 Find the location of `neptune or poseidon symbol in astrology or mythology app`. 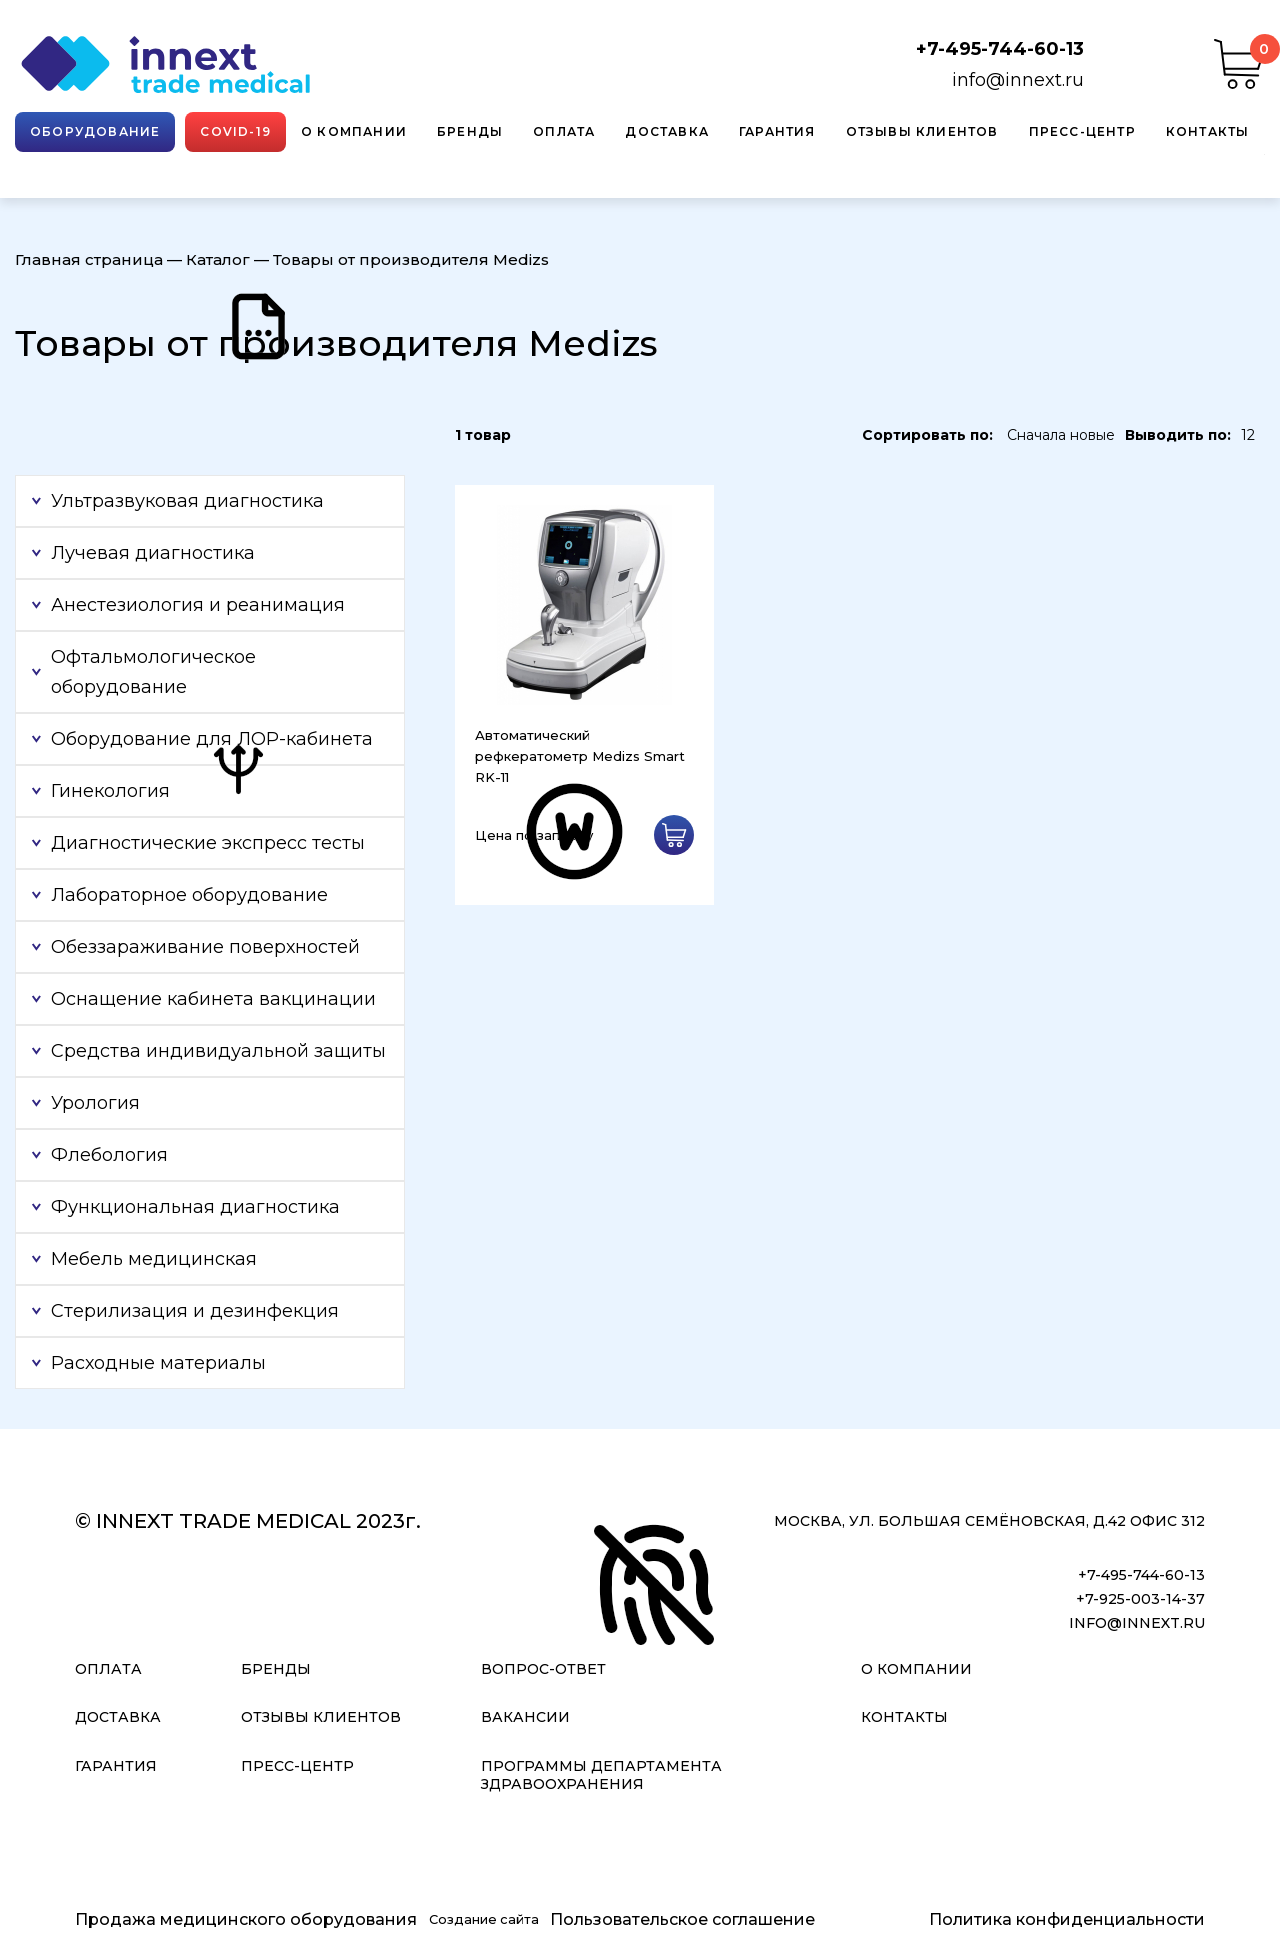

neptune or poseidon symbol in astrology or mythology app is located at coordinates (238, 769).